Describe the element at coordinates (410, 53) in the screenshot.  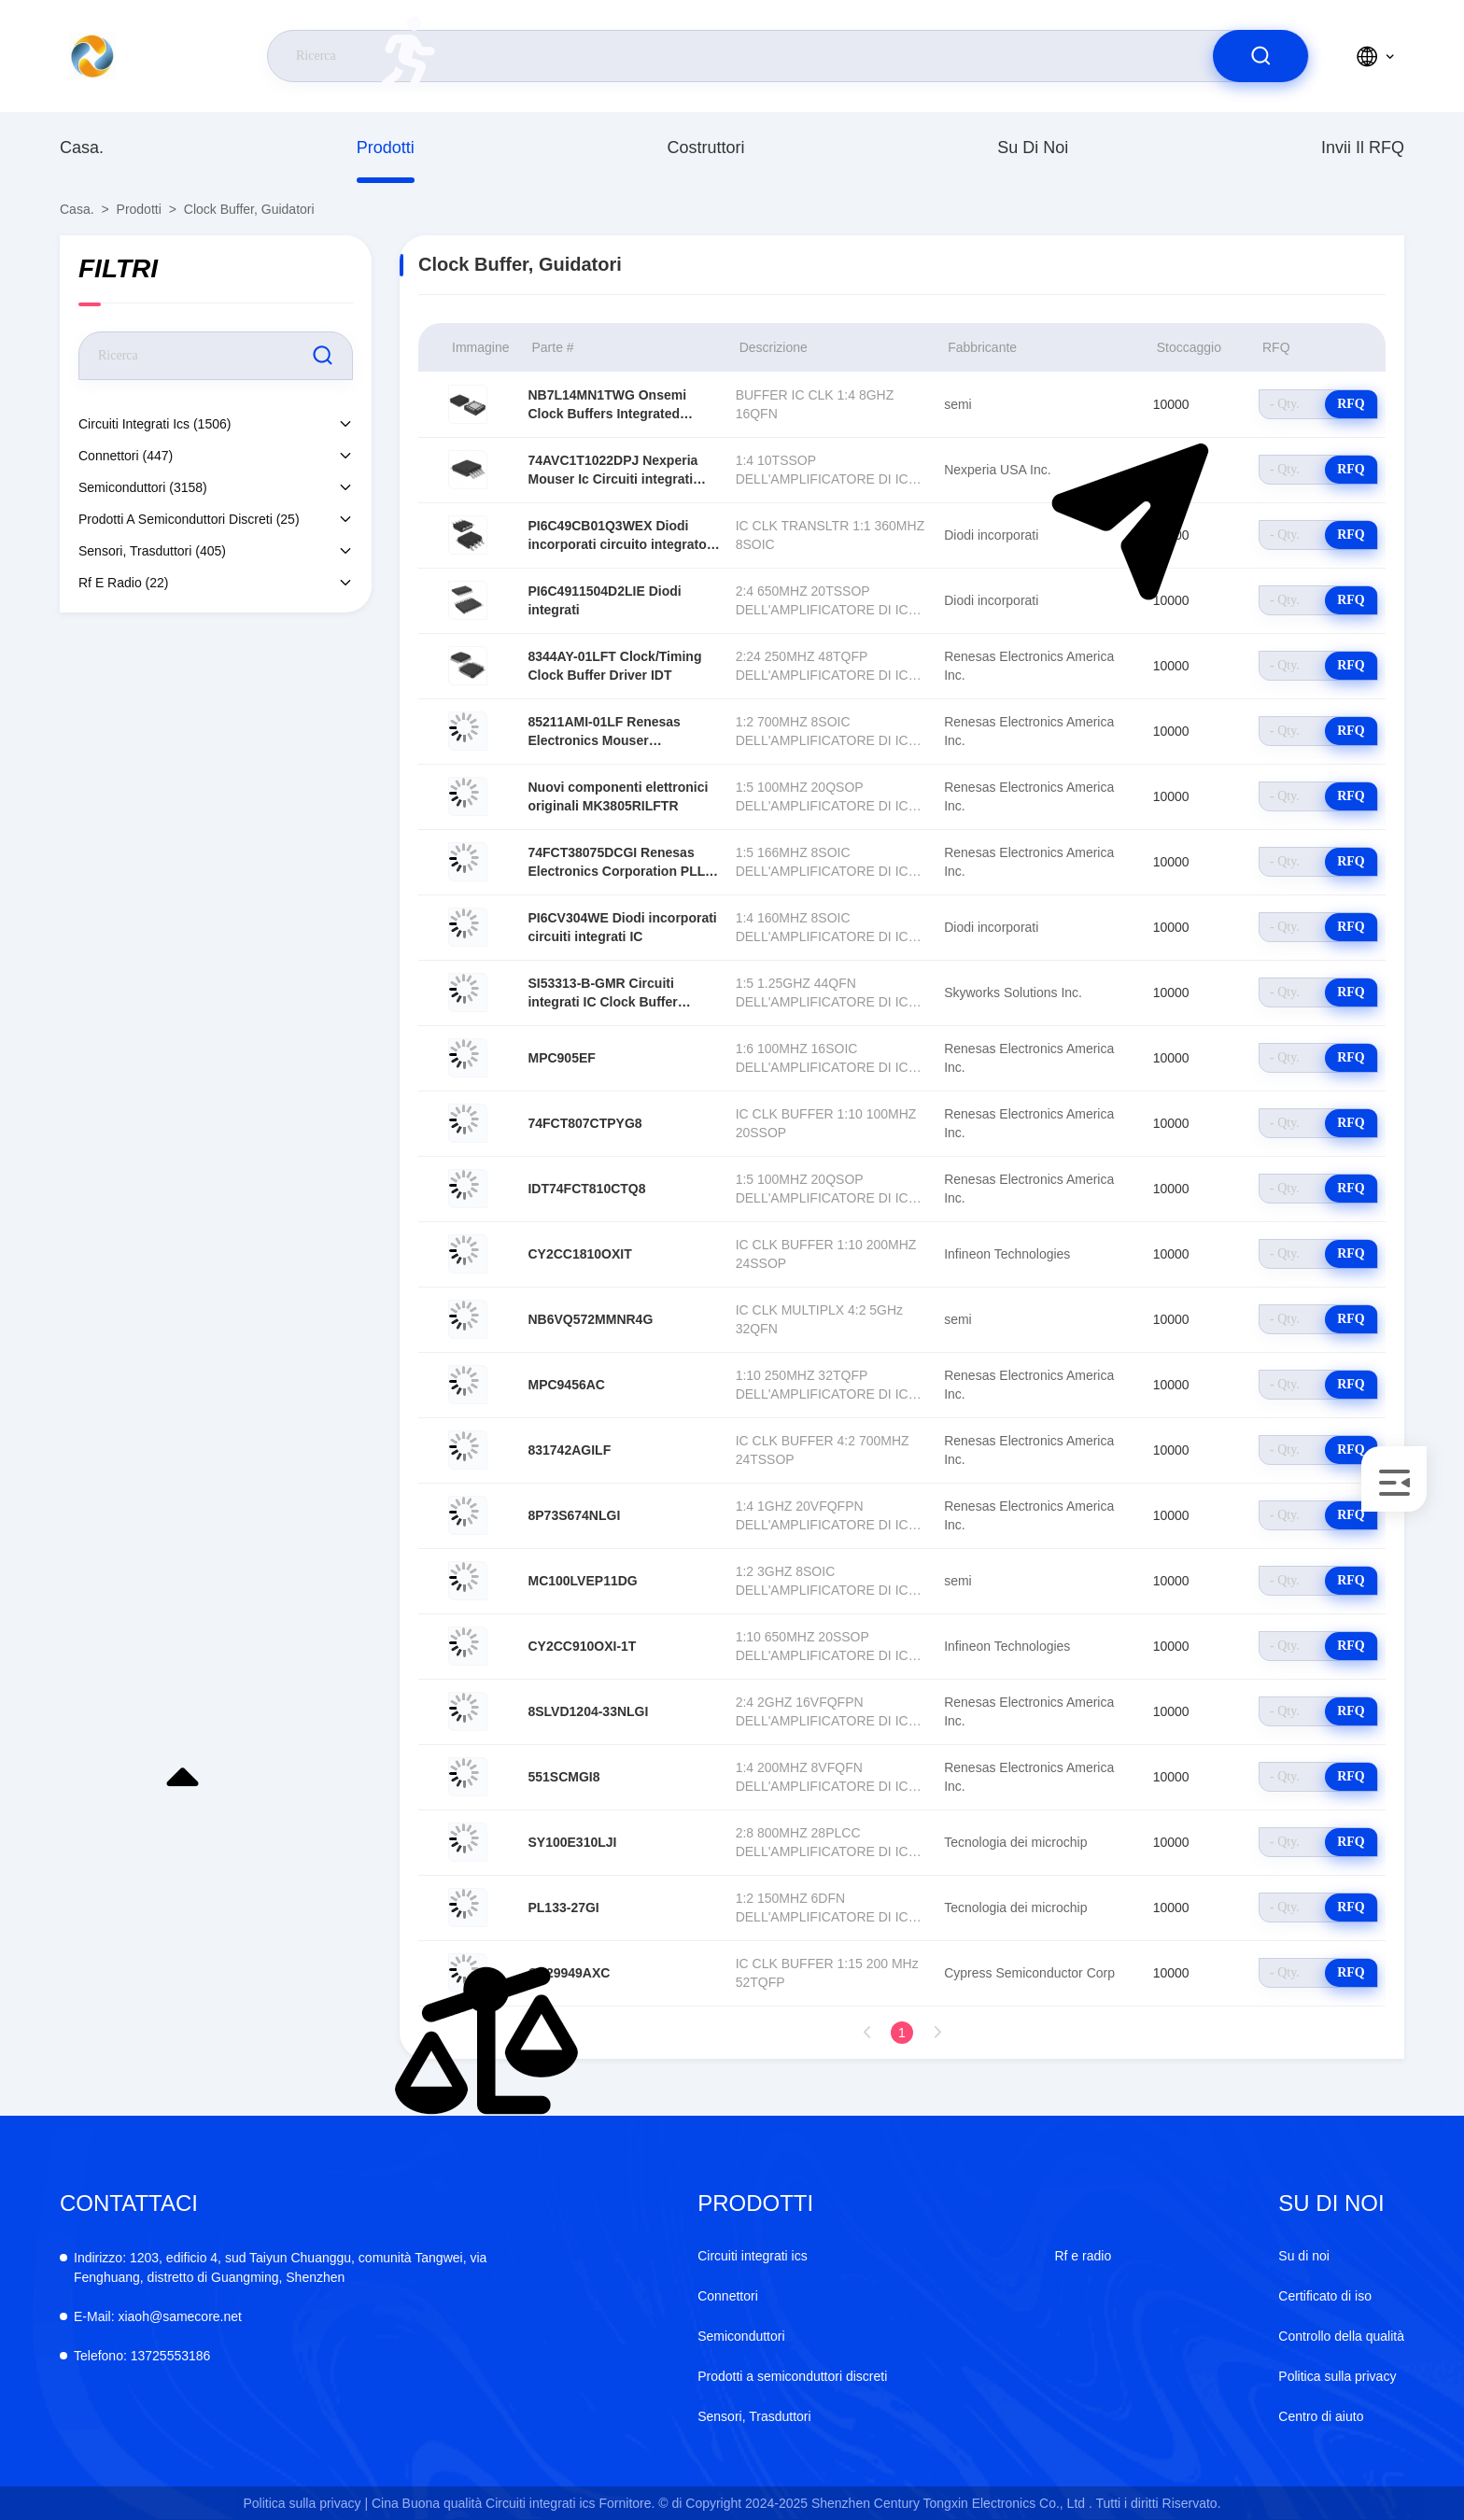
I see `start a run or workout session` at that location.